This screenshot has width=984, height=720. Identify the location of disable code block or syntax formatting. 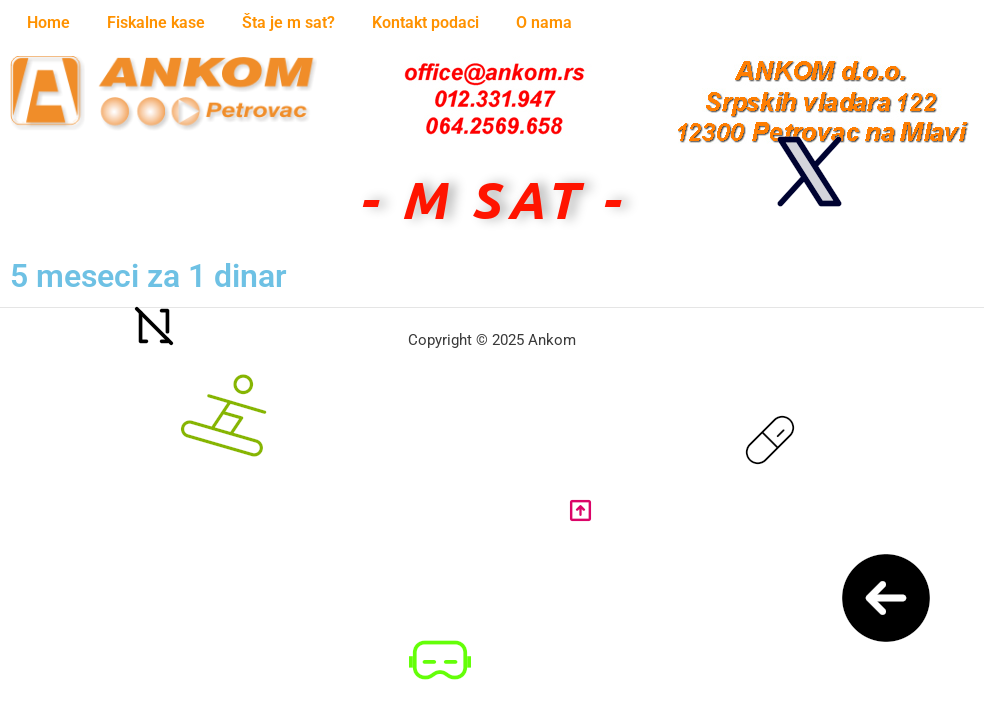
(154, 326).